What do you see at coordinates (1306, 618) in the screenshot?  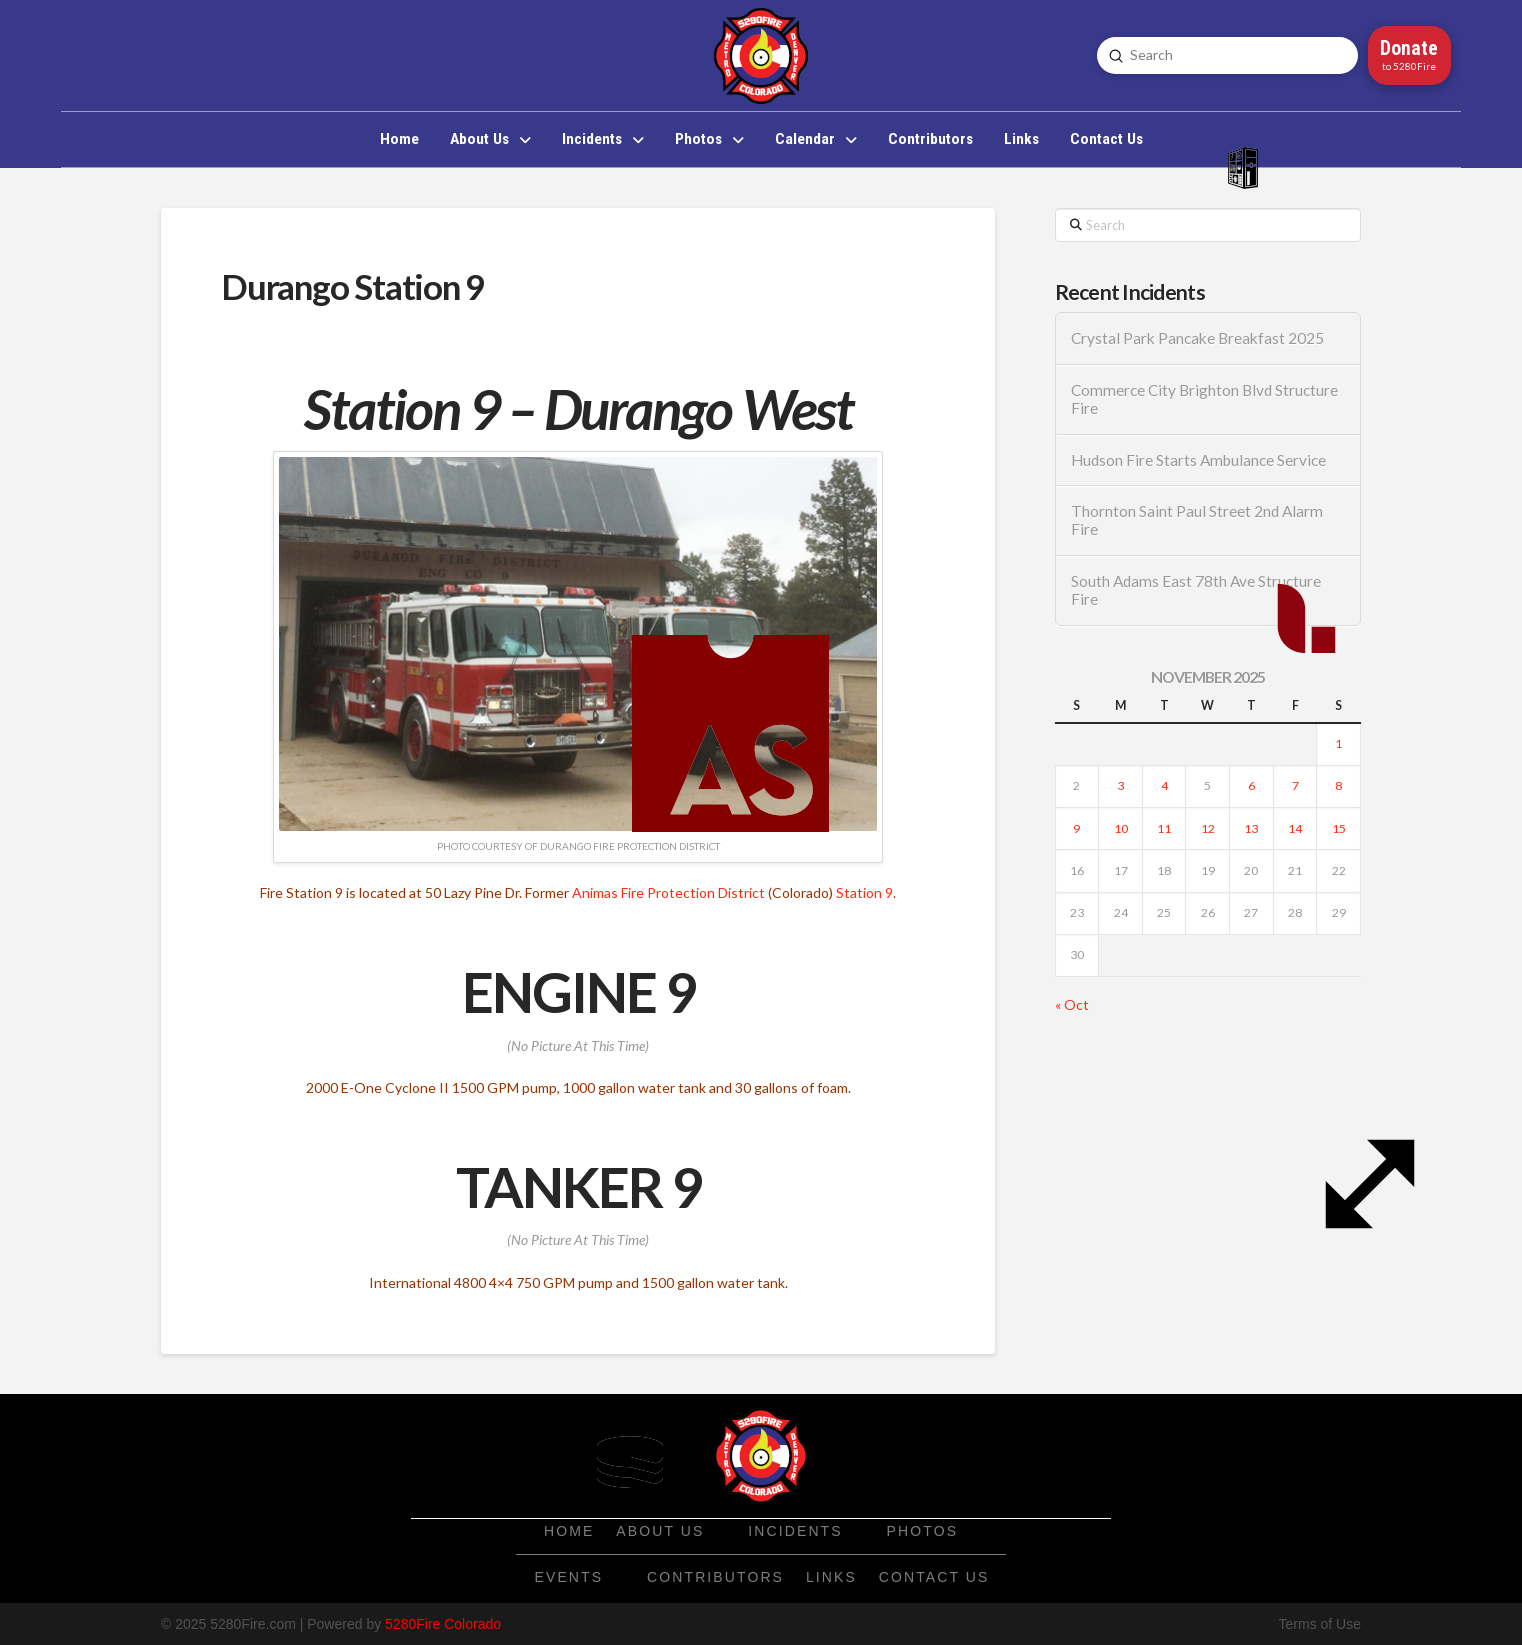 I see `logstash data processing pipeline logo` at bounding box center [1306, 618].